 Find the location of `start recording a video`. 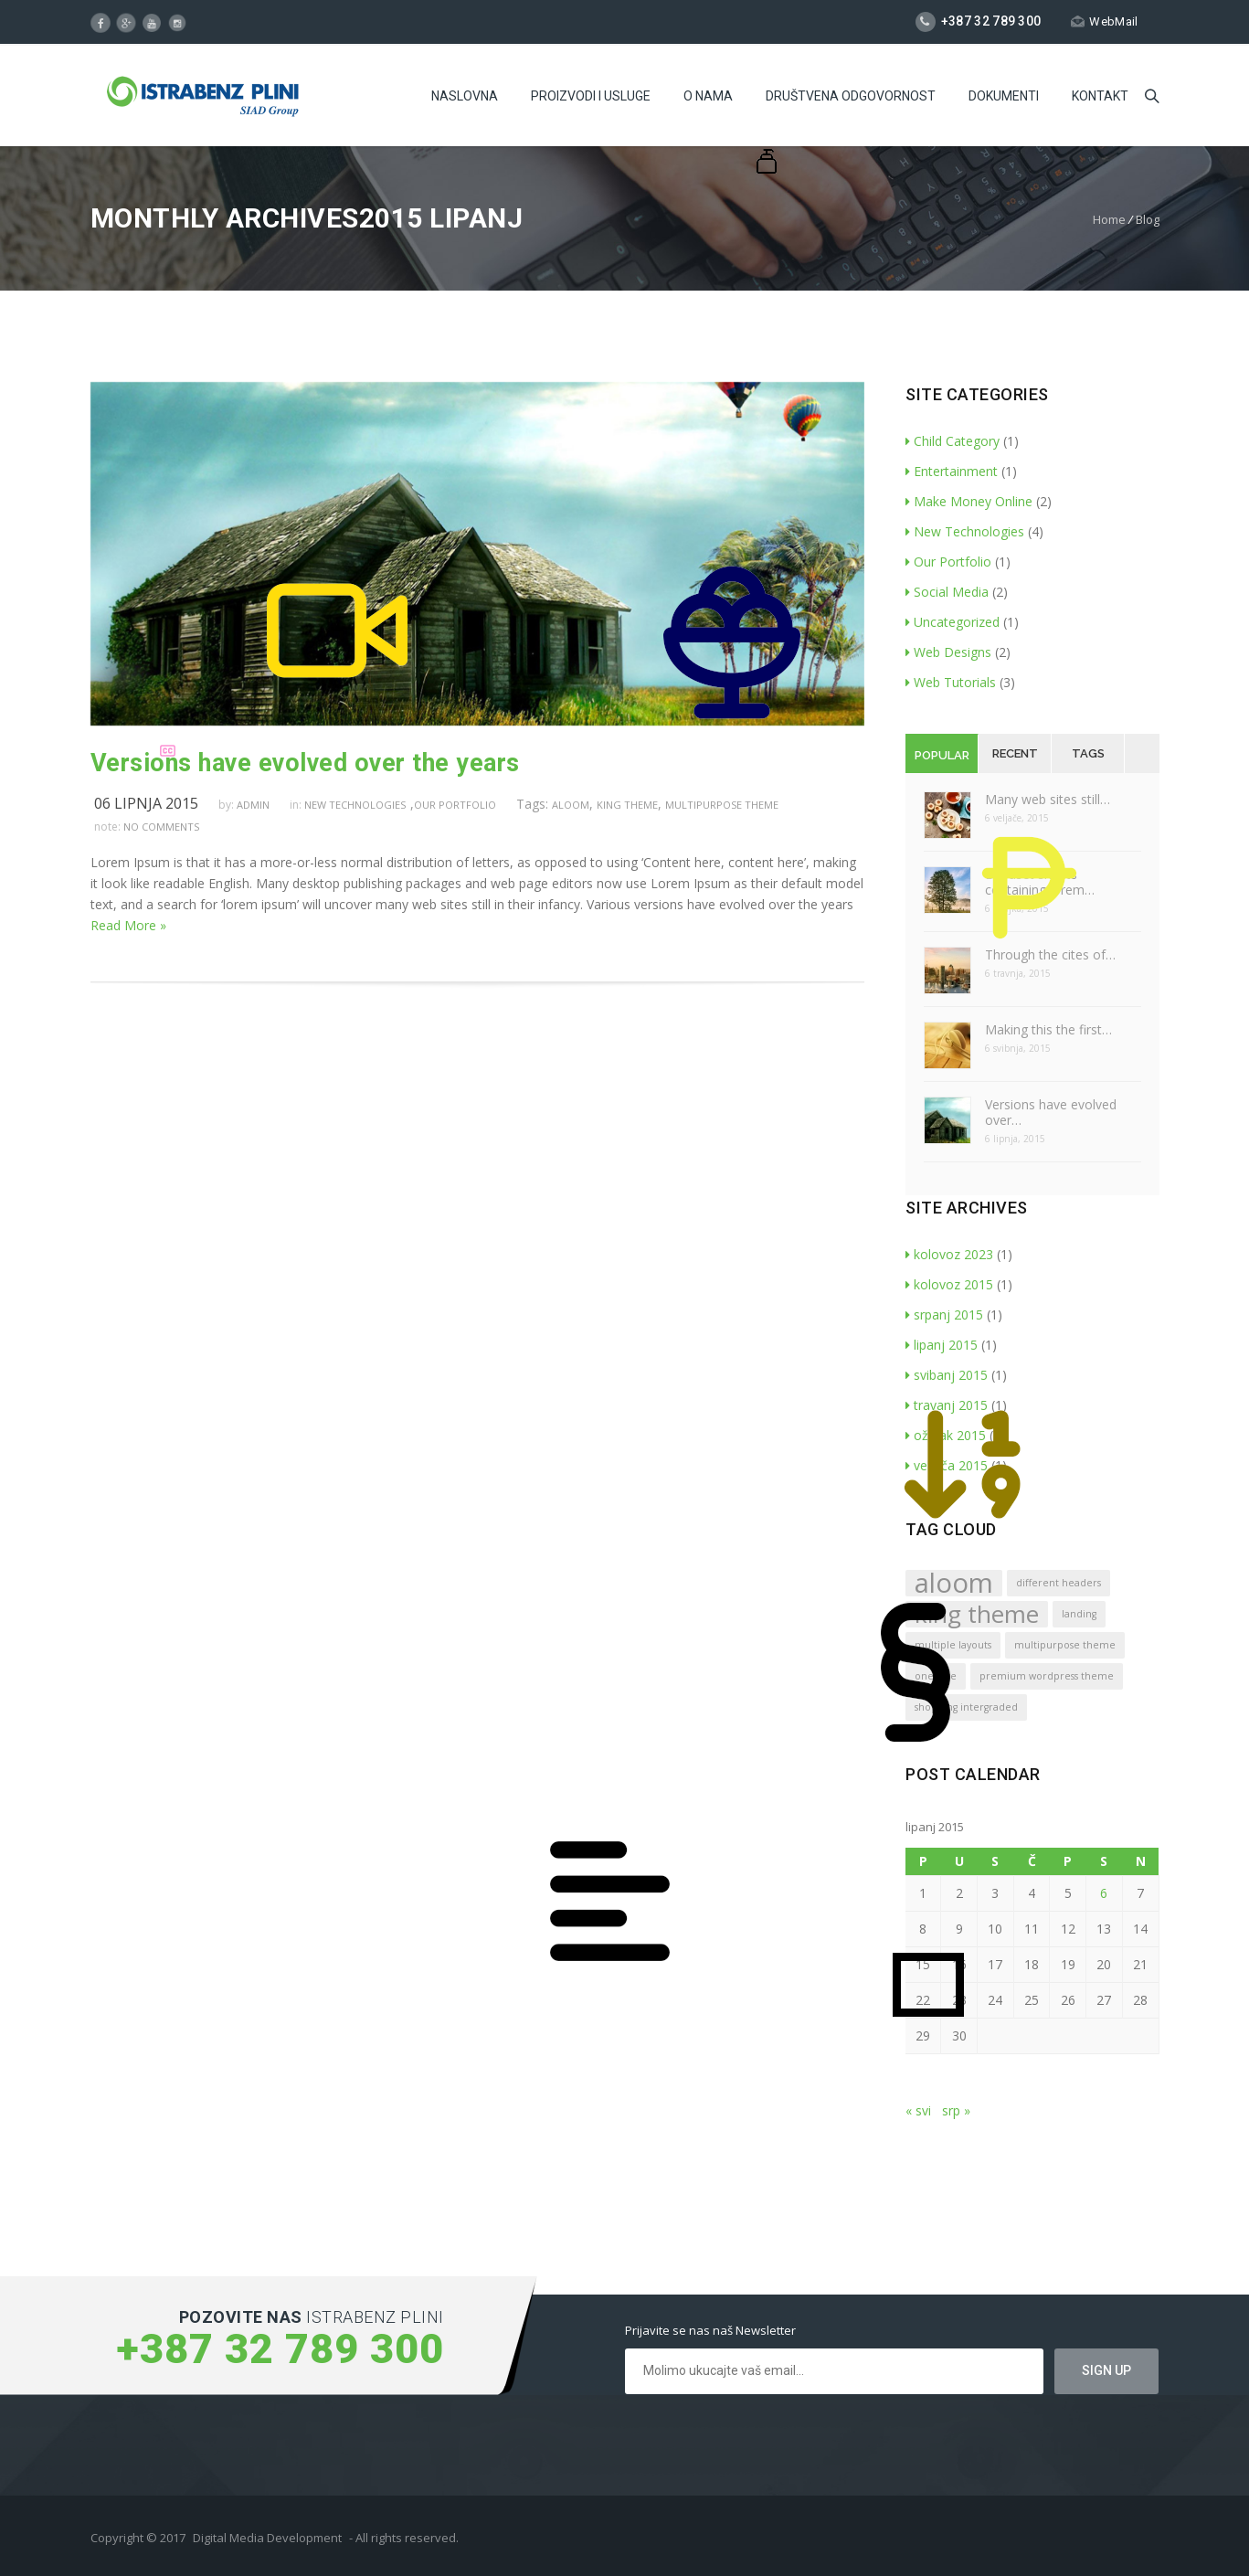

start recording a video is located at coordinates (337, 631).